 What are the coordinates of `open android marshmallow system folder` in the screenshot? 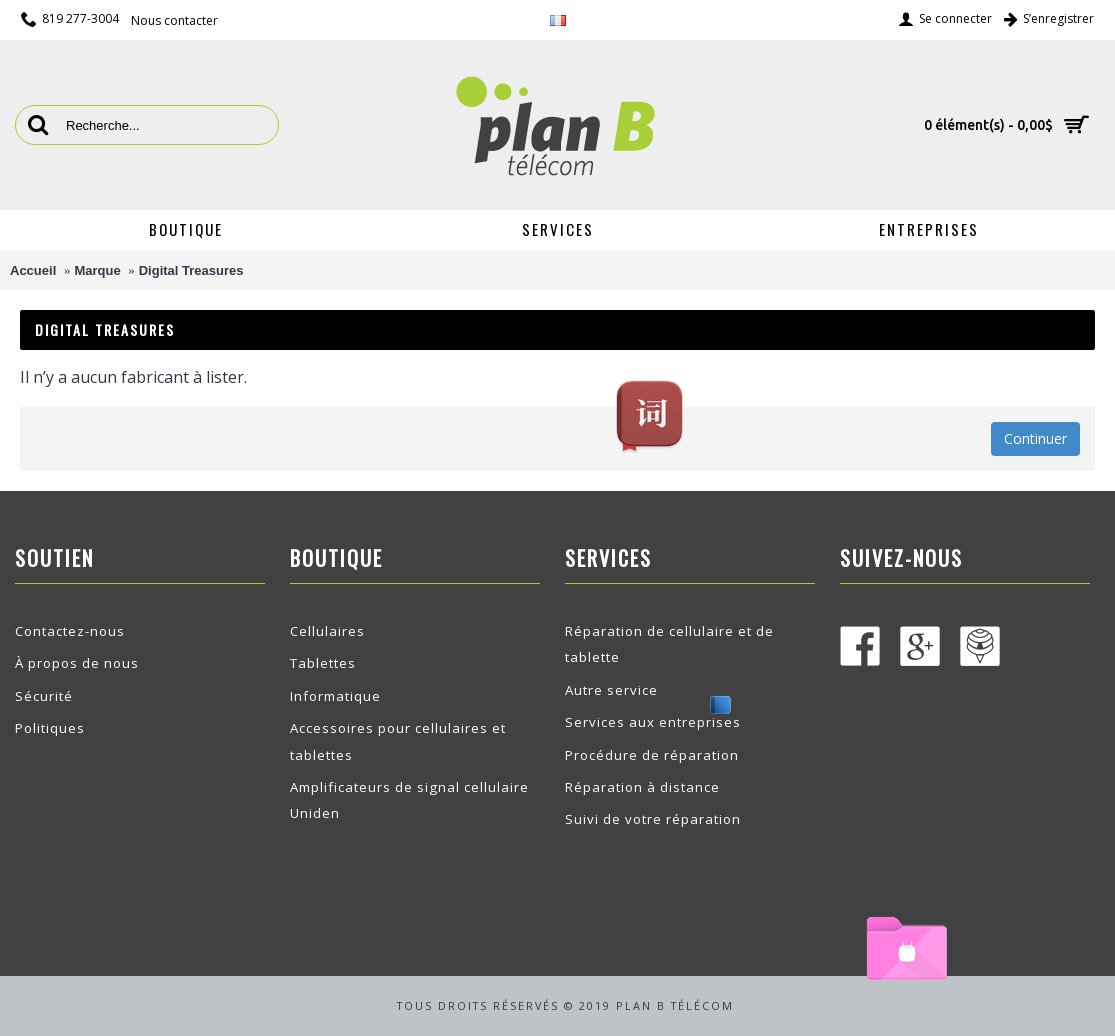 It's located at (906, 950).